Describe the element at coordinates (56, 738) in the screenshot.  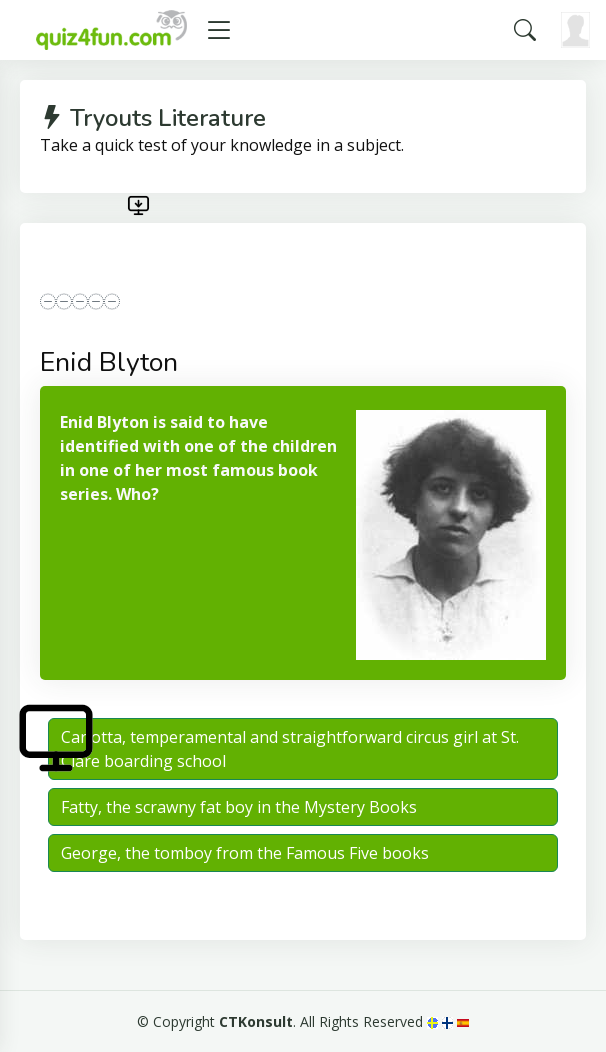
I see `switch to desktop display mode` at that location.